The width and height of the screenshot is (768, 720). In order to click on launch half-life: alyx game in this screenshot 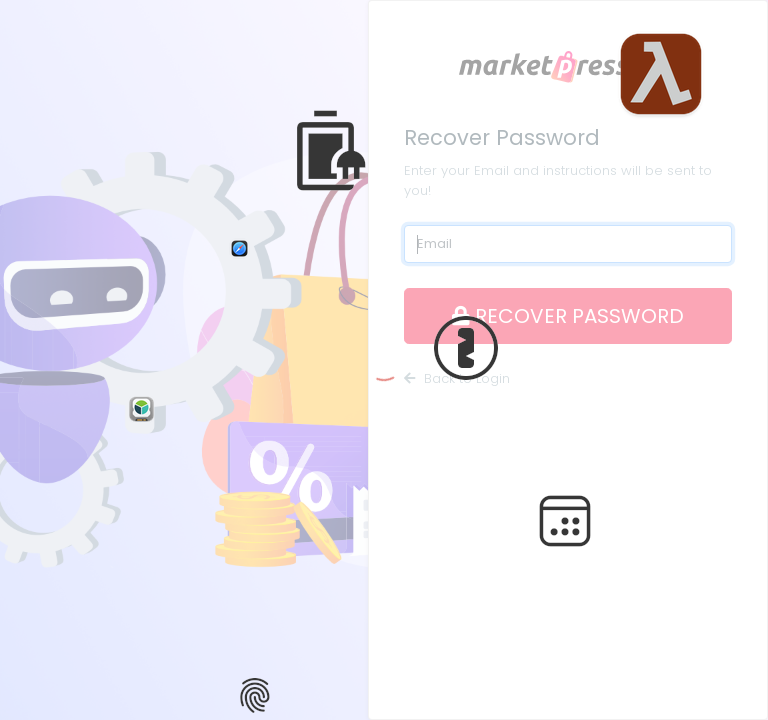, I will do `click(661, 74)`.